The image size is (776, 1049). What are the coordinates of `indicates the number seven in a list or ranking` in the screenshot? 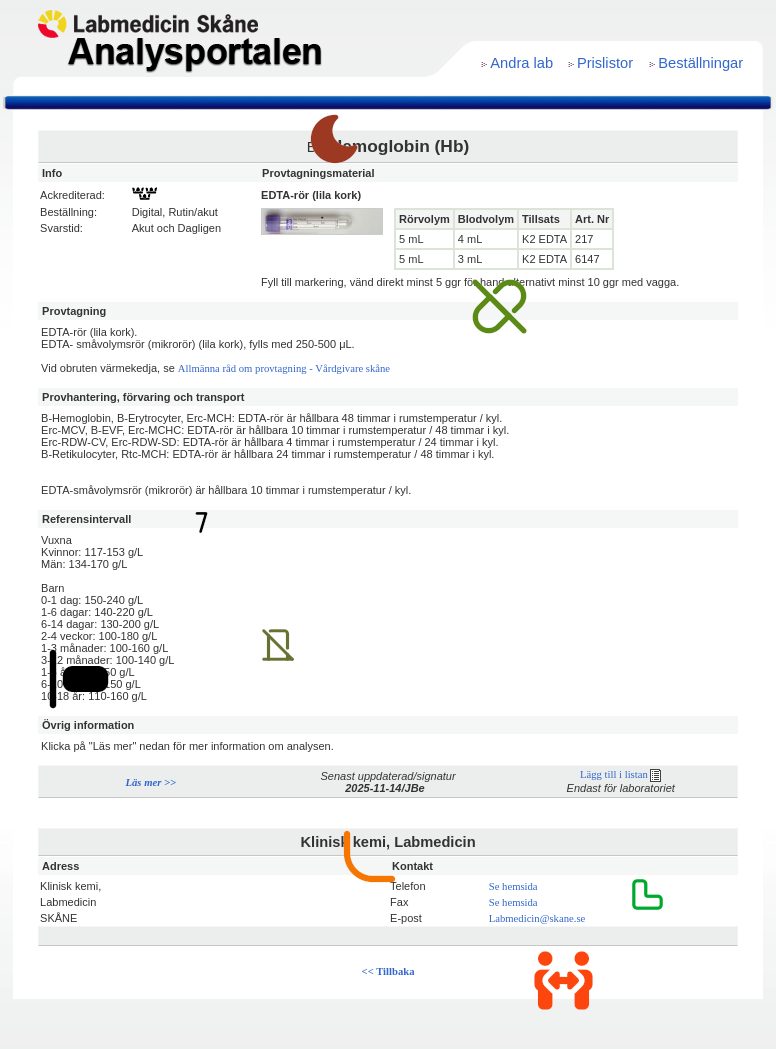 It's located at (201, 522).